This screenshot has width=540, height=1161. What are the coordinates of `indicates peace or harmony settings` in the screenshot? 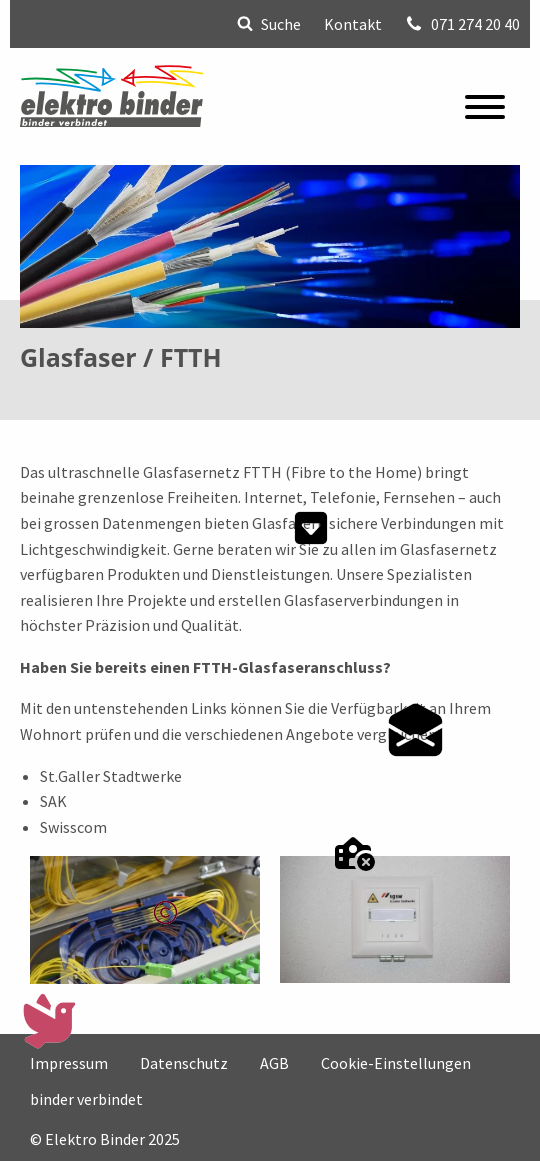 It's located at (48, 1022).